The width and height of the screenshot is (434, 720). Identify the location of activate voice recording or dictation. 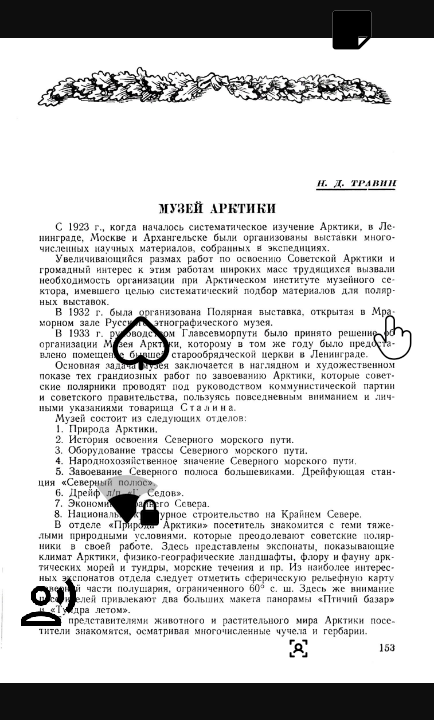
(48, 603).